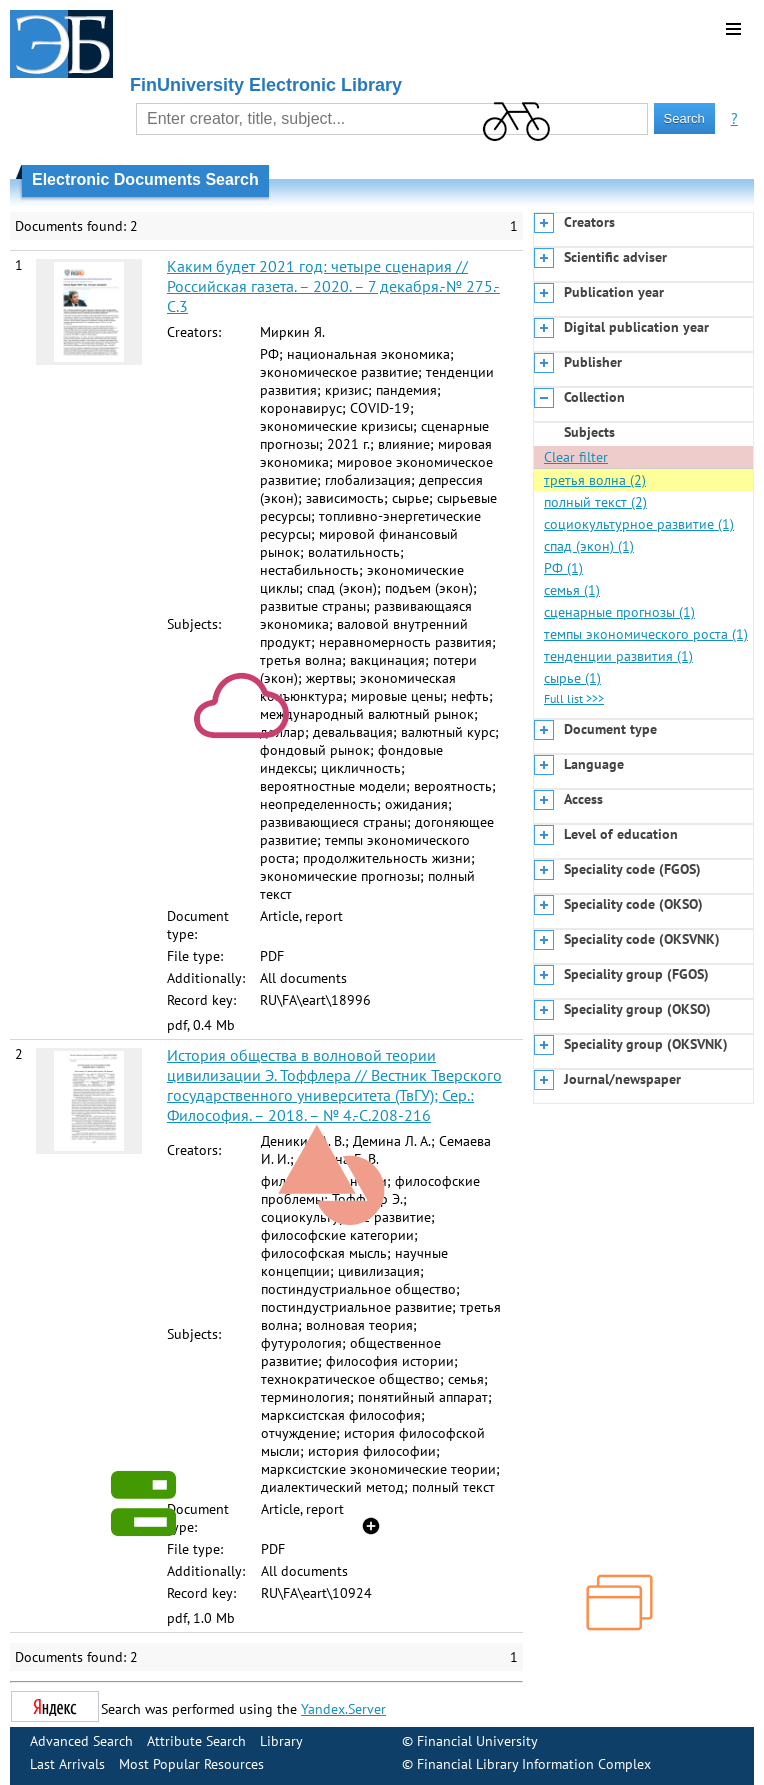  Describe the element at coordinates (371, 1526) in the screenshot. I see `add a new item` at that location.